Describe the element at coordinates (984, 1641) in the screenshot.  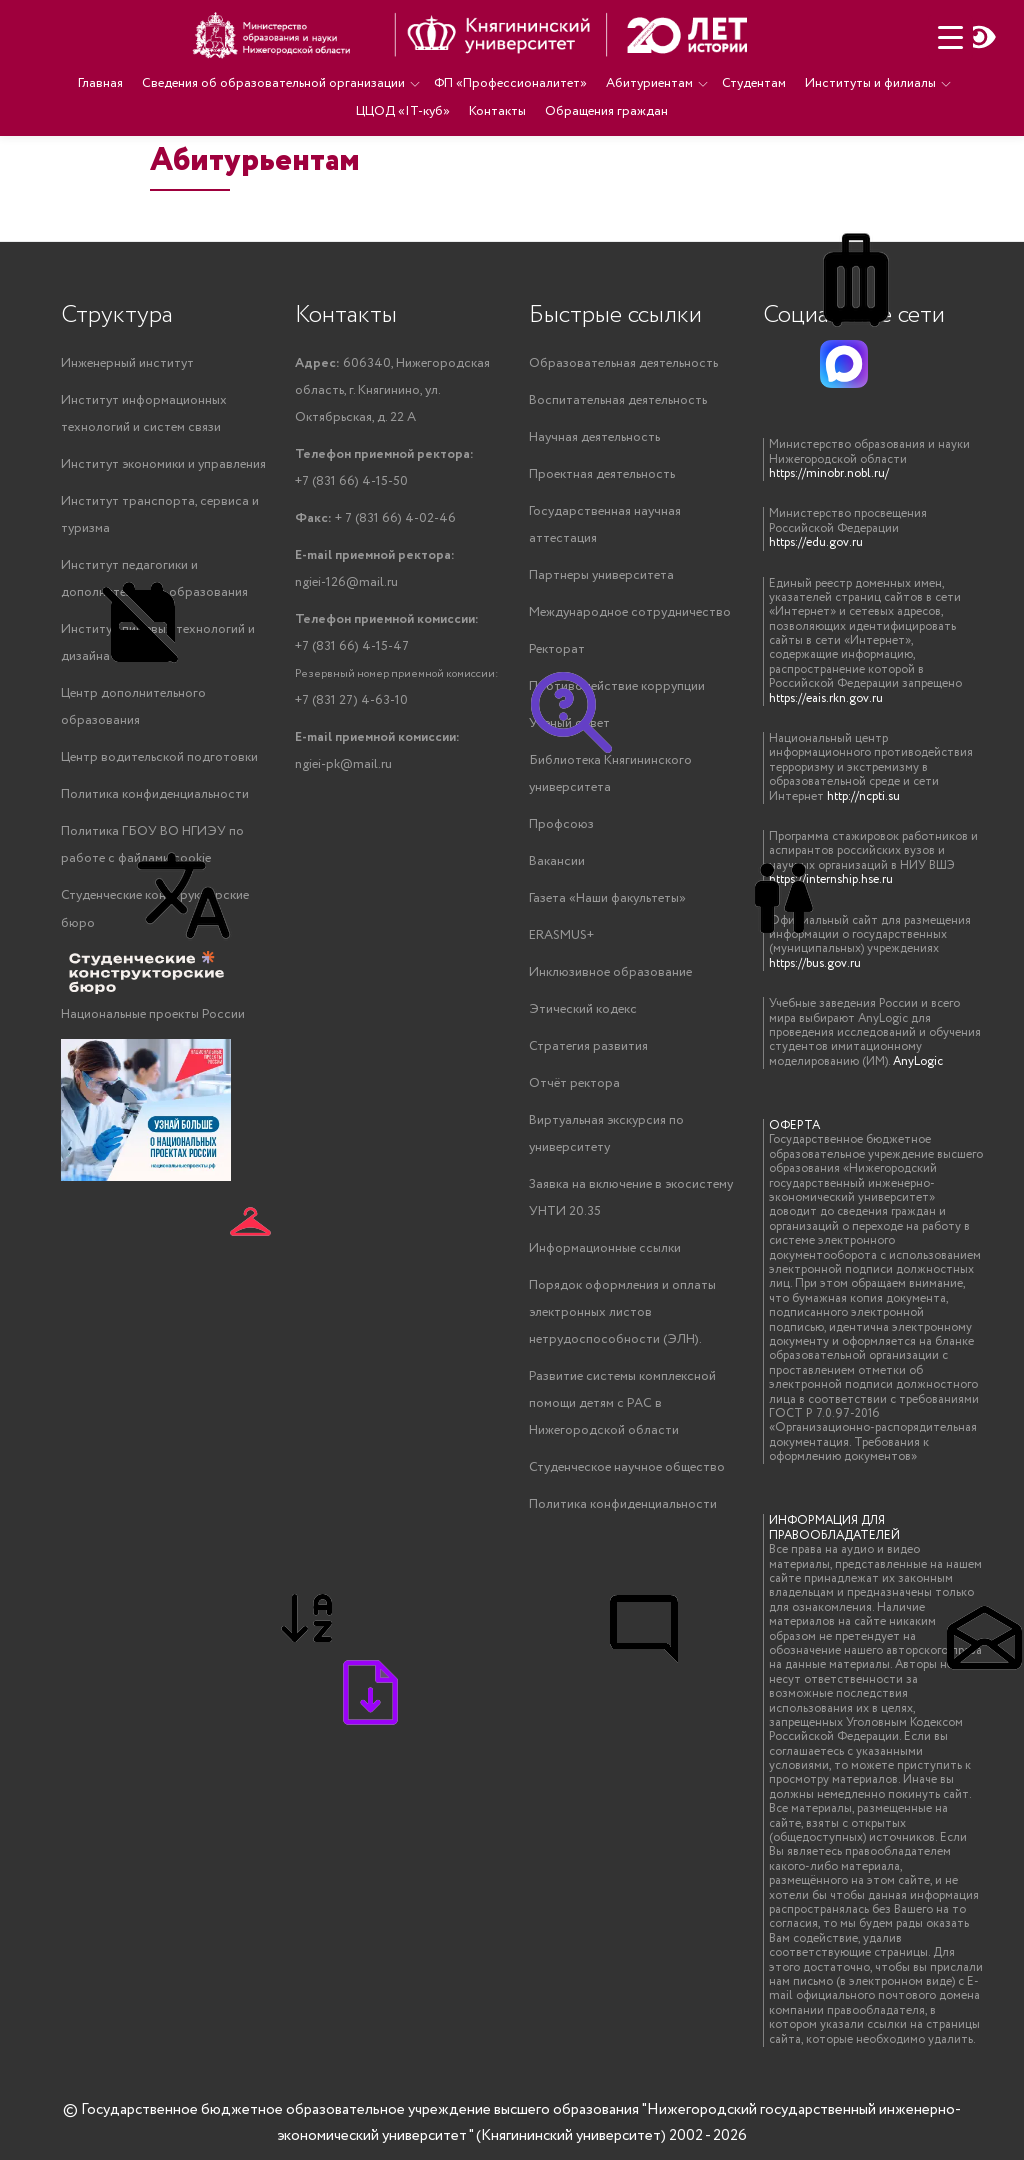
I see `mark message as read` at that location.